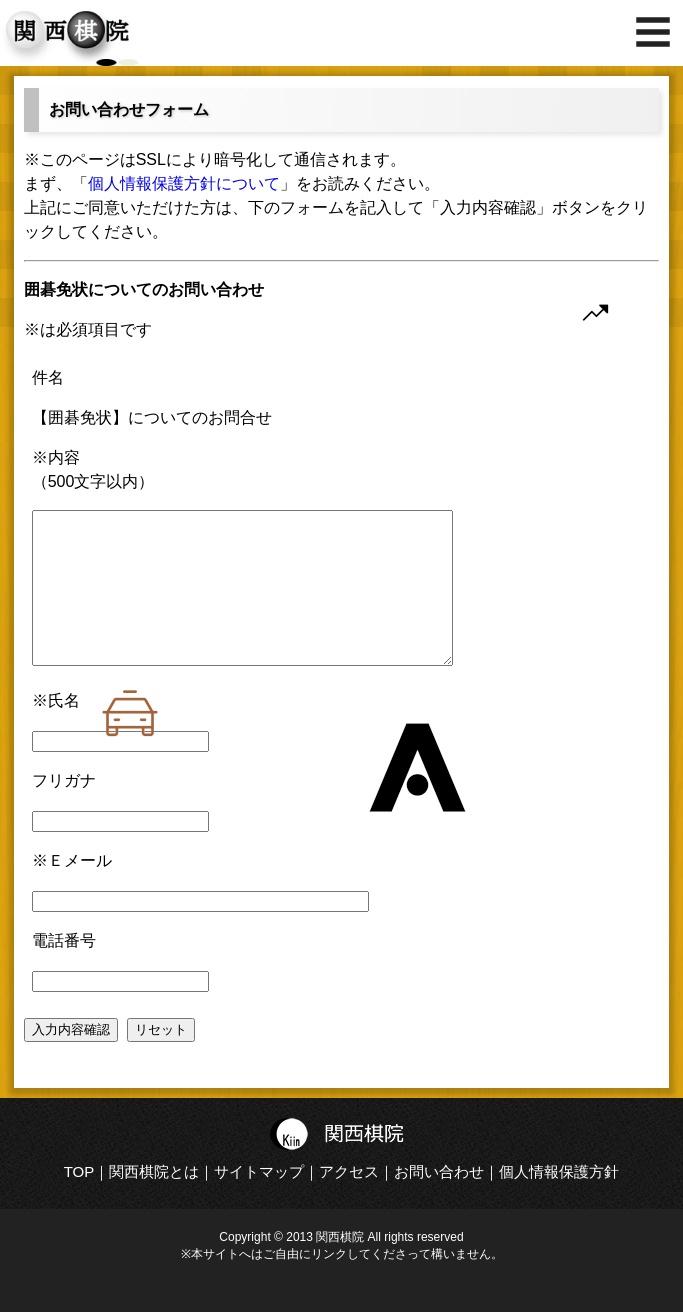  What do you see at coordinates (417, 767) in the screenshot?
I see `ionic appflow logo` at bounding box center [417, 767].